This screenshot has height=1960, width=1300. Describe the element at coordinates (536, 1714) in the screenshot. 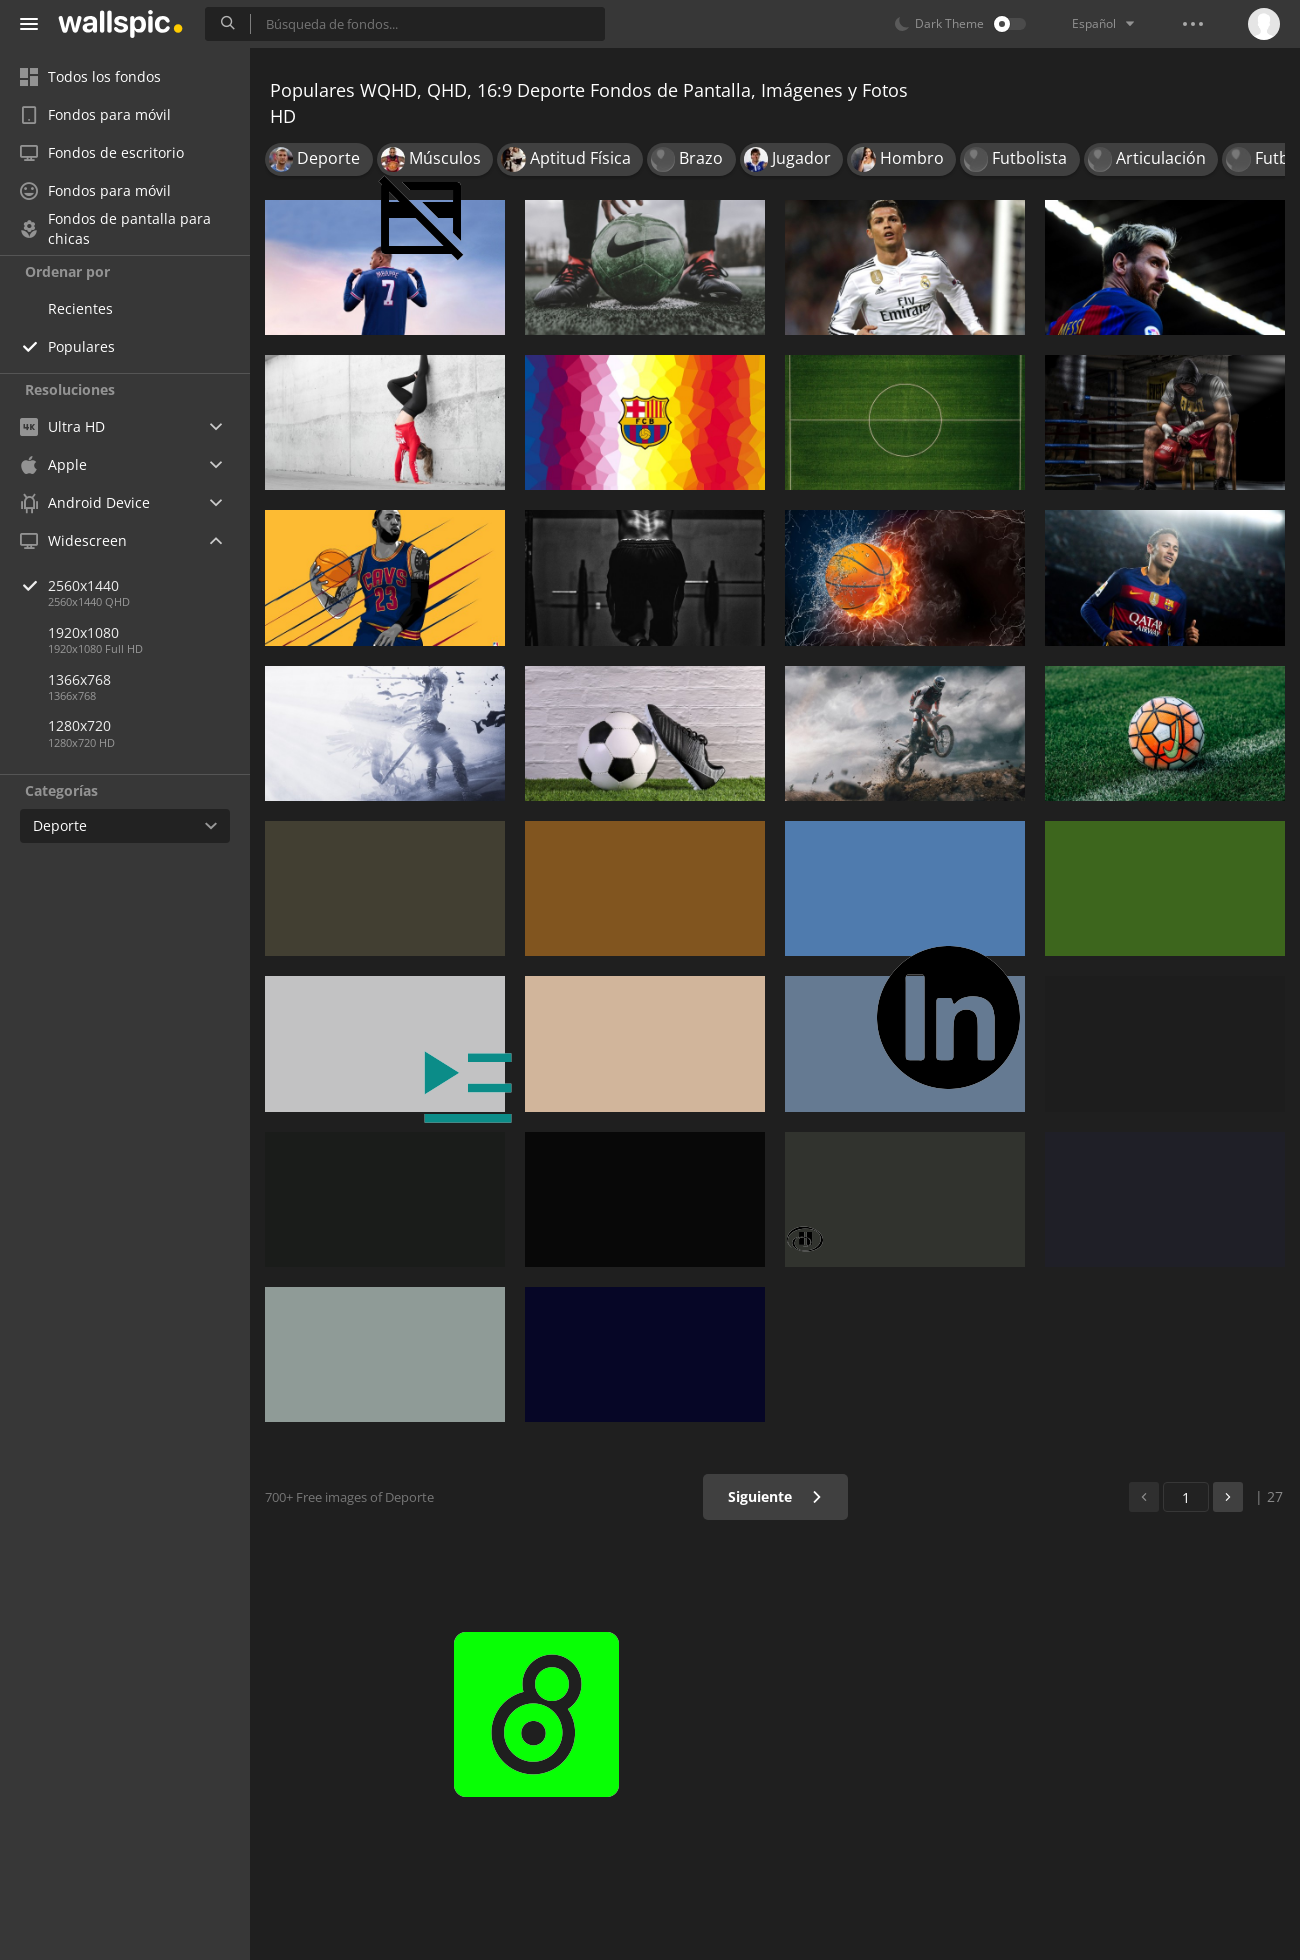

I see `open the Max streaming app` at that location.